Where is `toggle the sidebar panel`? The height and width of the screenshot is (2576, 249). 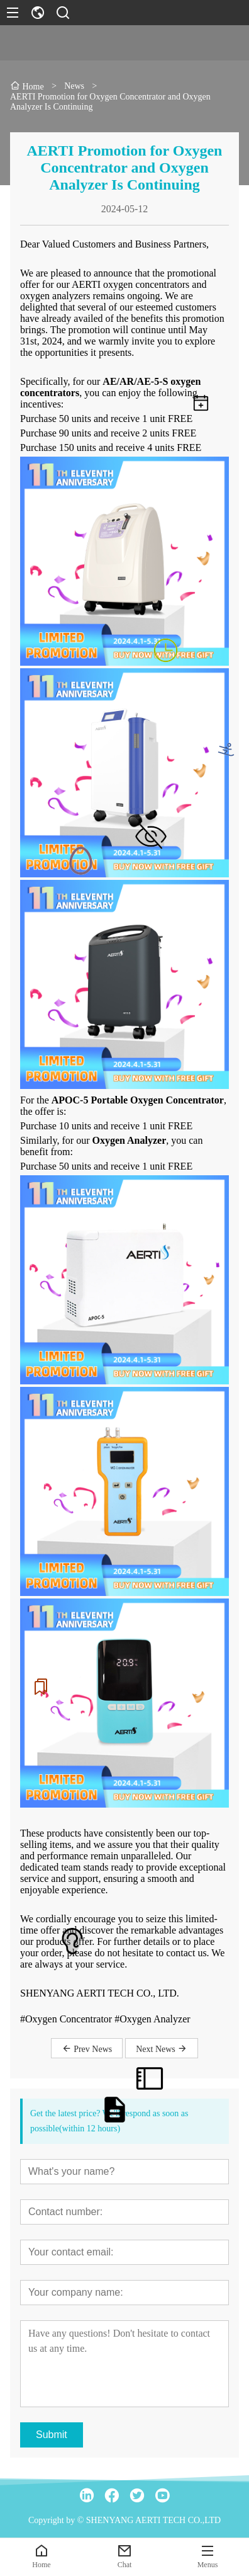
toggle the sidebar panel is located at coordinates (150, 2078).